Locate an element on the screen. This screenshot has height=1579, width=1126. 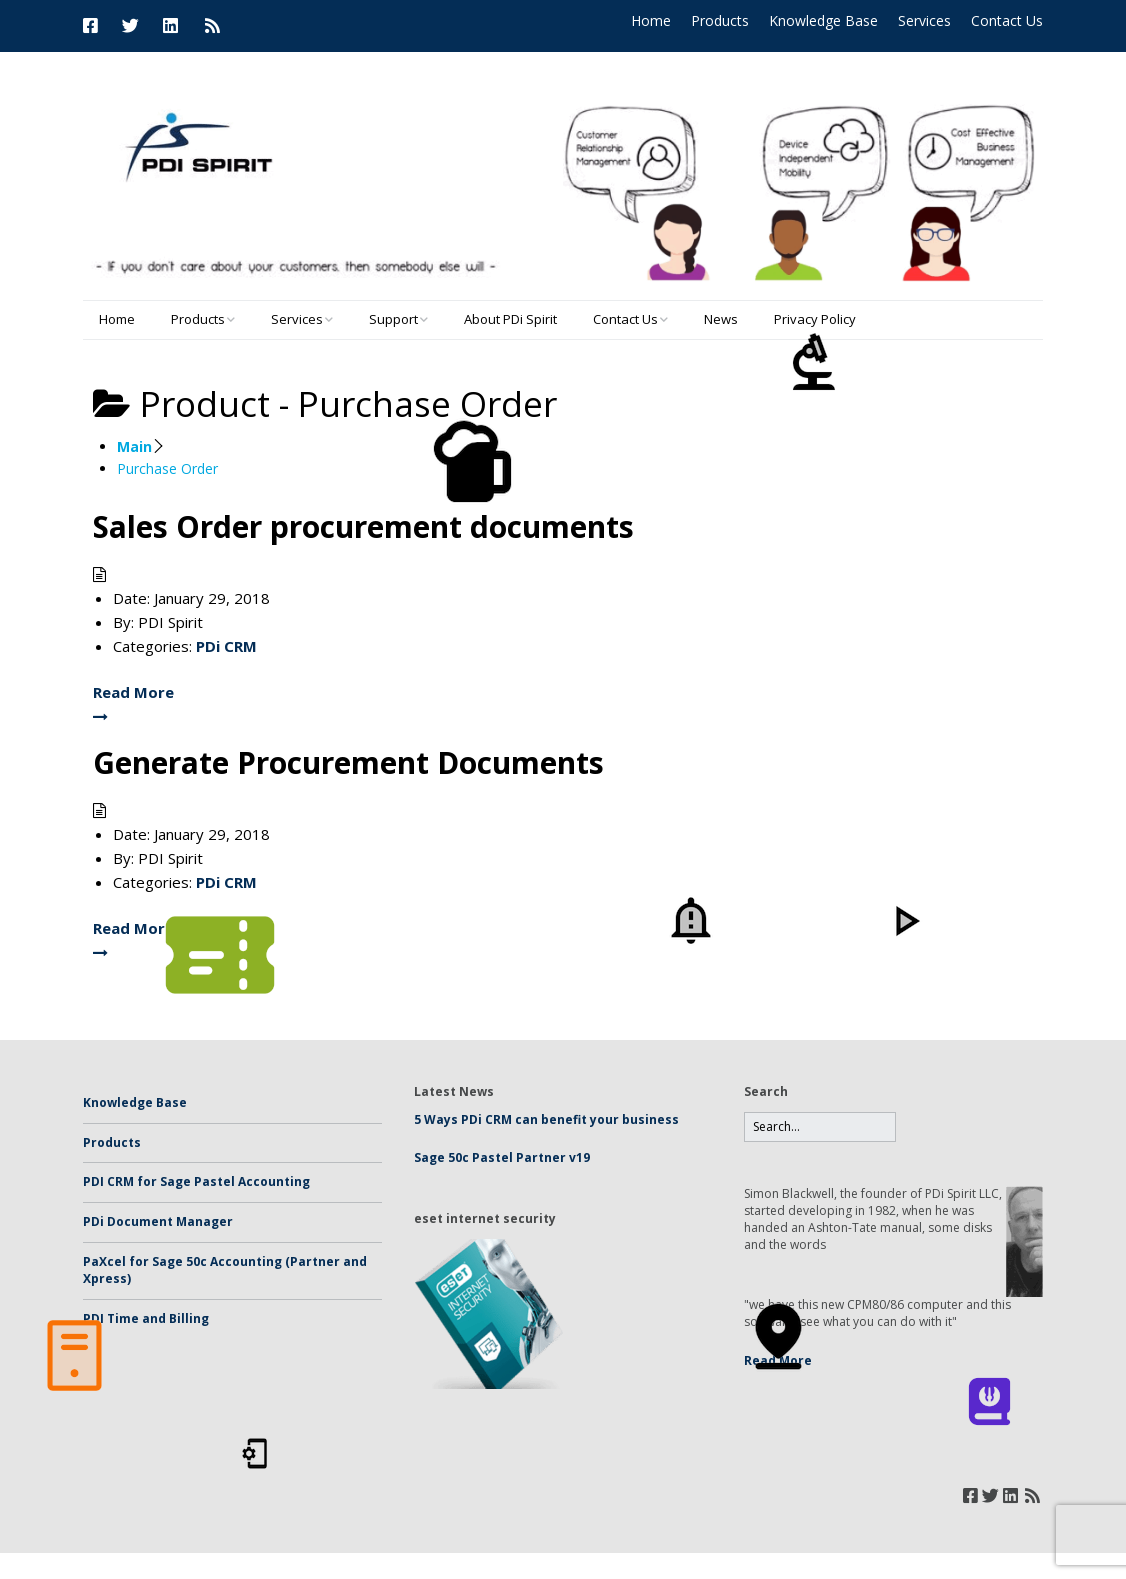
access the jedi archive or journal is located at coordinates (989, 1401).